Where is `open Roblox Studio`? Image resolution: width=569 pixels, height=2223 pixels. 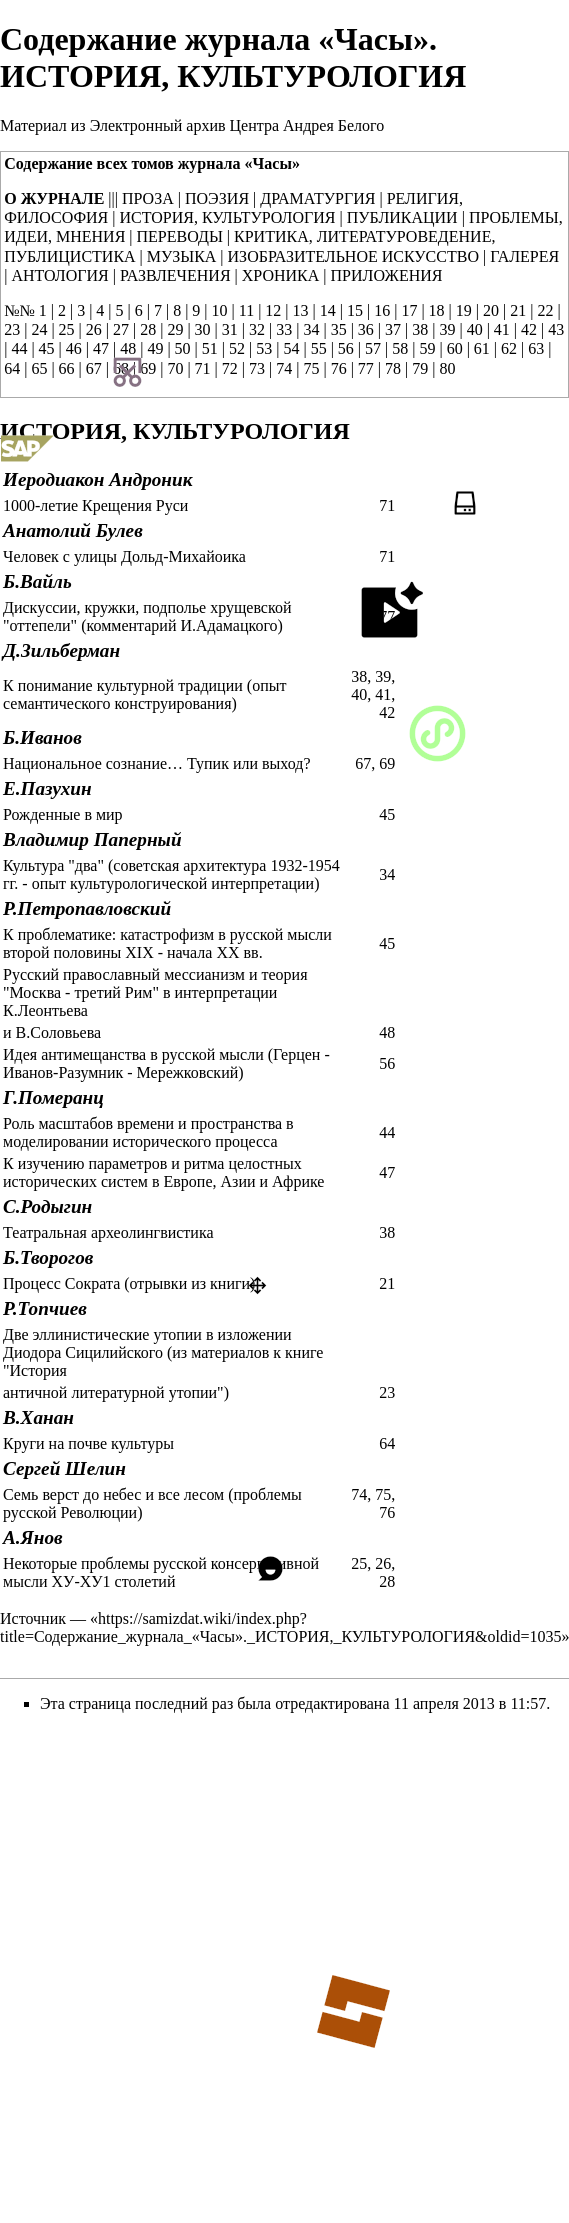 open Roblox Studio is located at coordinates (353, 2011).